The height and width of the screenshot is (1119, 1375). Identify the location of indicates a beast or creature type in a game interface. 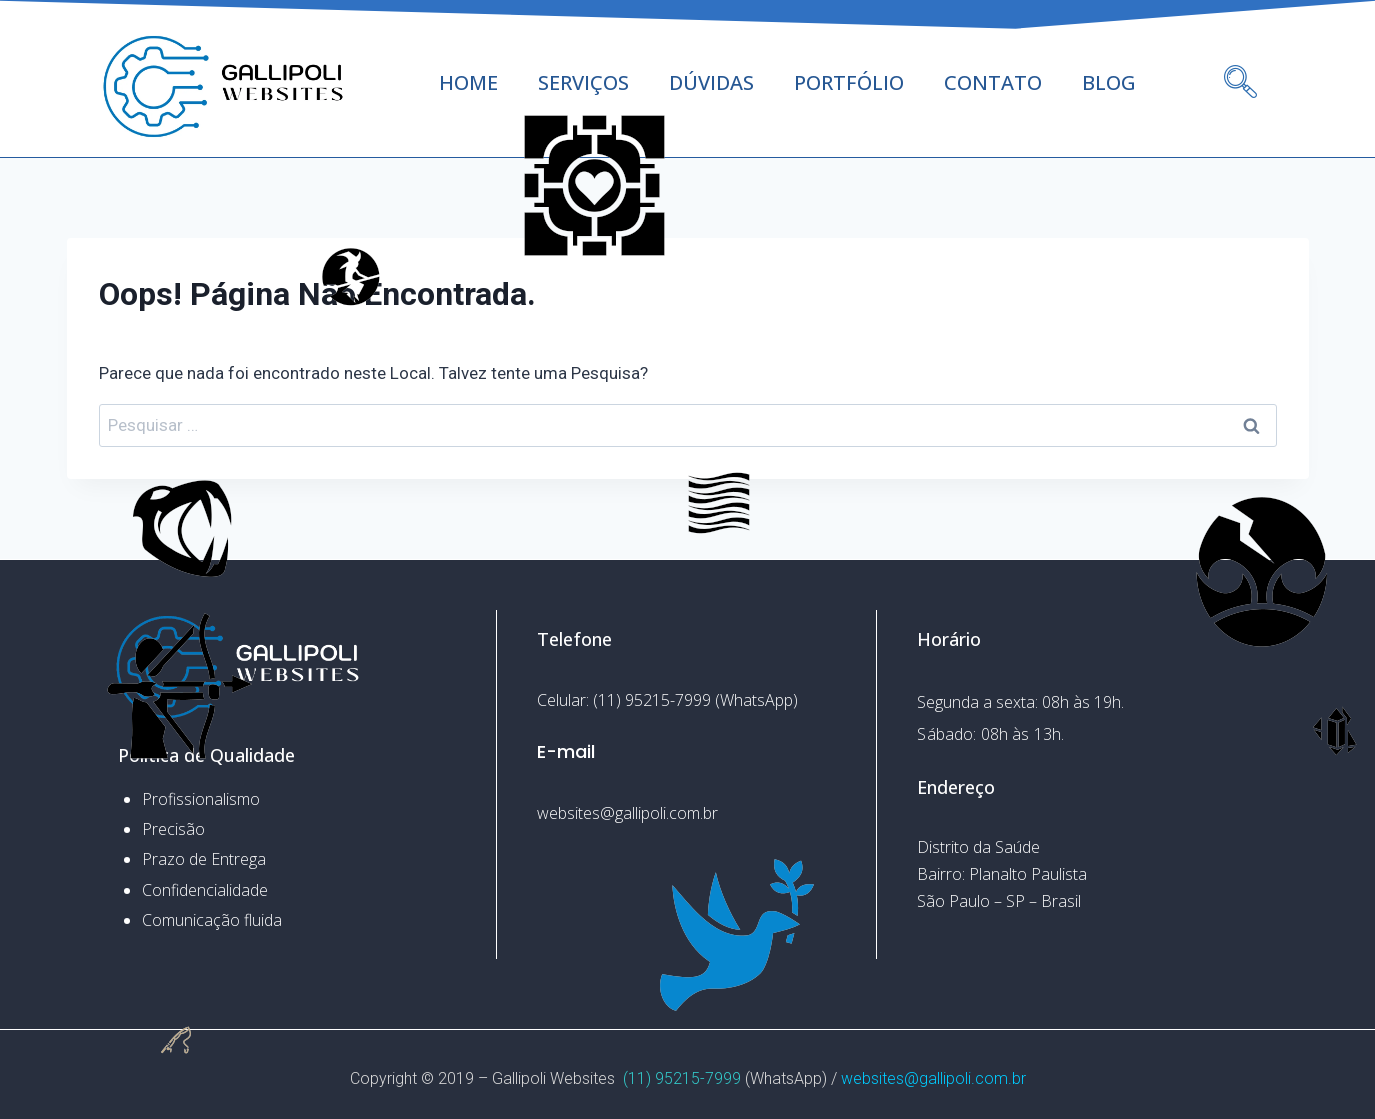
(182, 528).